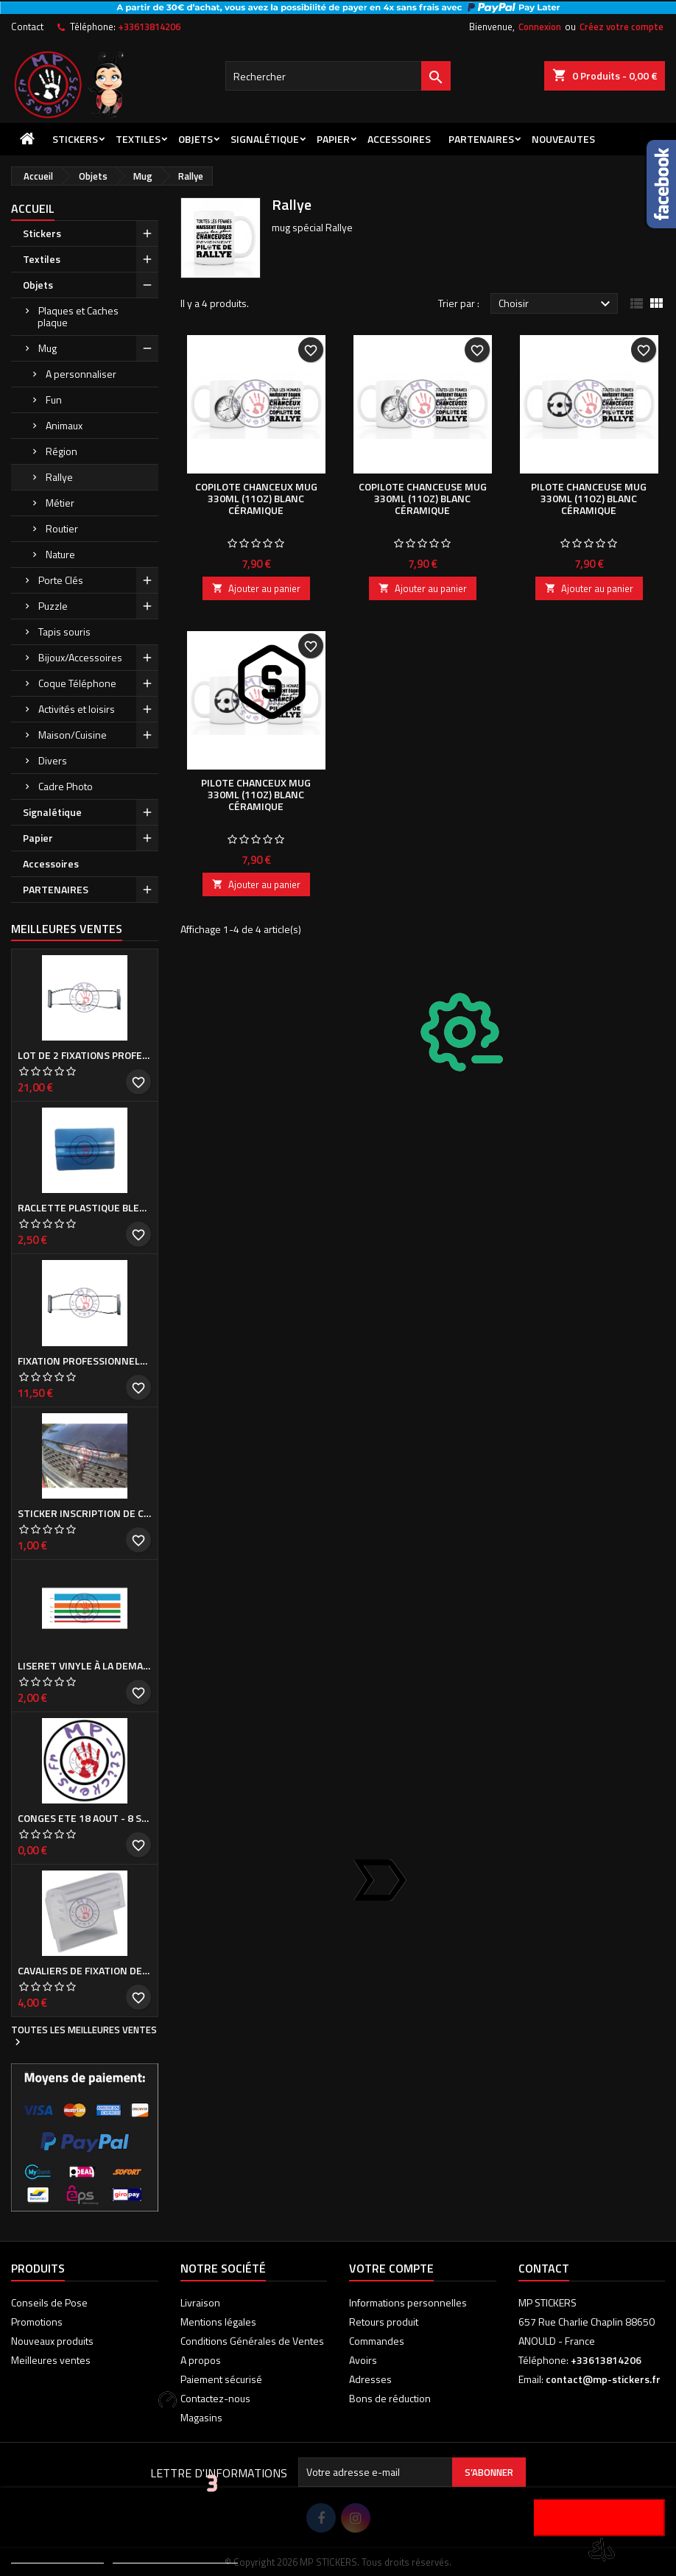 This screenshot has height=2576, width=676. I want to click on indicates step 3 in a multi-step process, so click(212, 2483).